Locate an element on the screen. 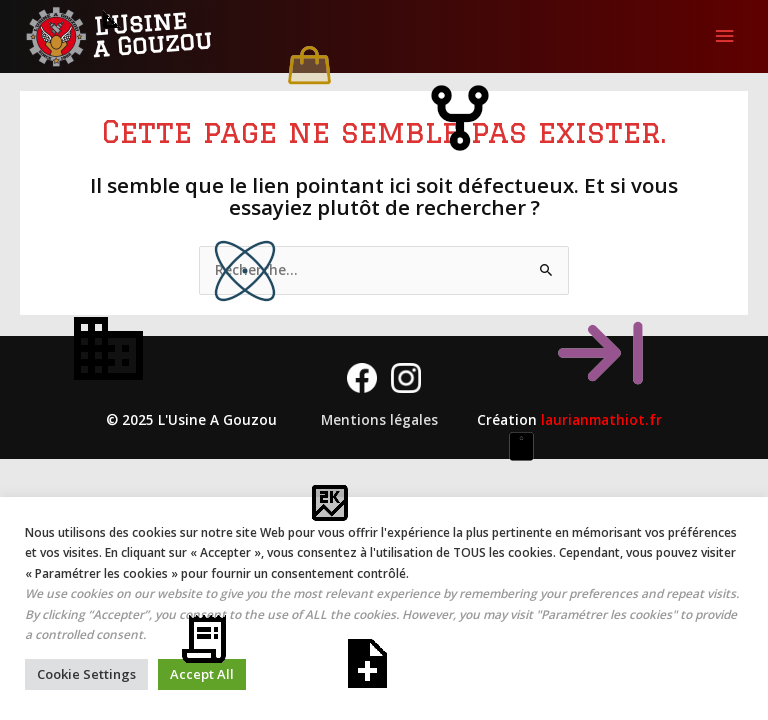 This screenshot has height=720, width=768. view score or rating statistics is located at coordinates (330, 503).